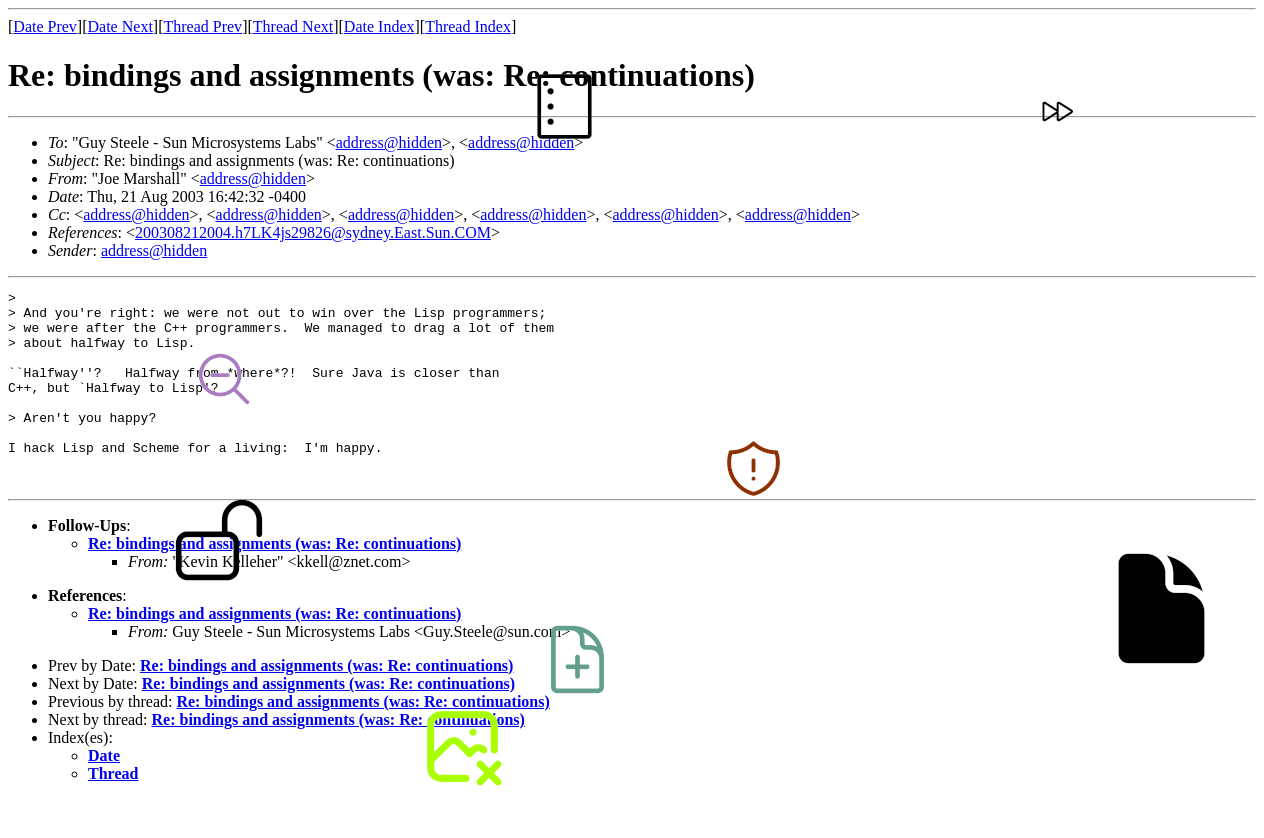 This screenshot has height=838, width=1264. I want to click on skip forward in media playback, so click(1055, 111).